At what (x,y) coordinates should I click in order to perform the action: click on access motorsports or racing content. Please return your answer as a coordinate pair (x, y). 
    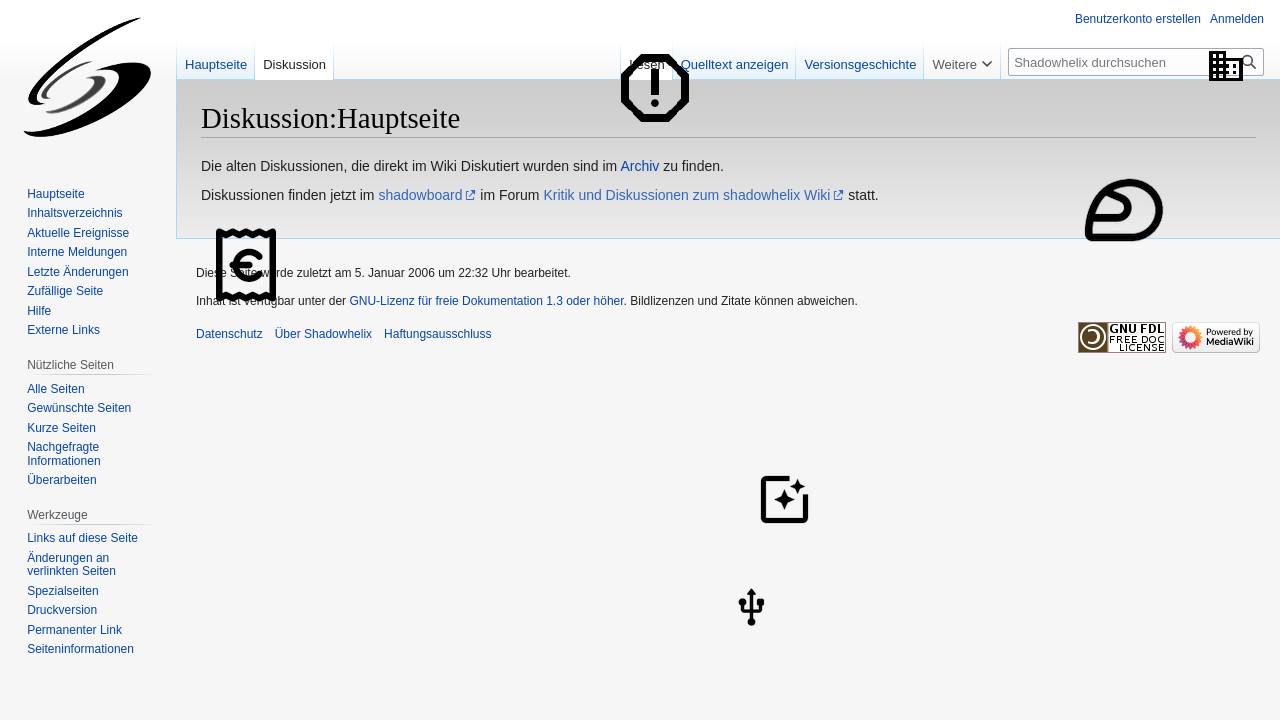
    Looking at the image, I should click on (1124, 210).